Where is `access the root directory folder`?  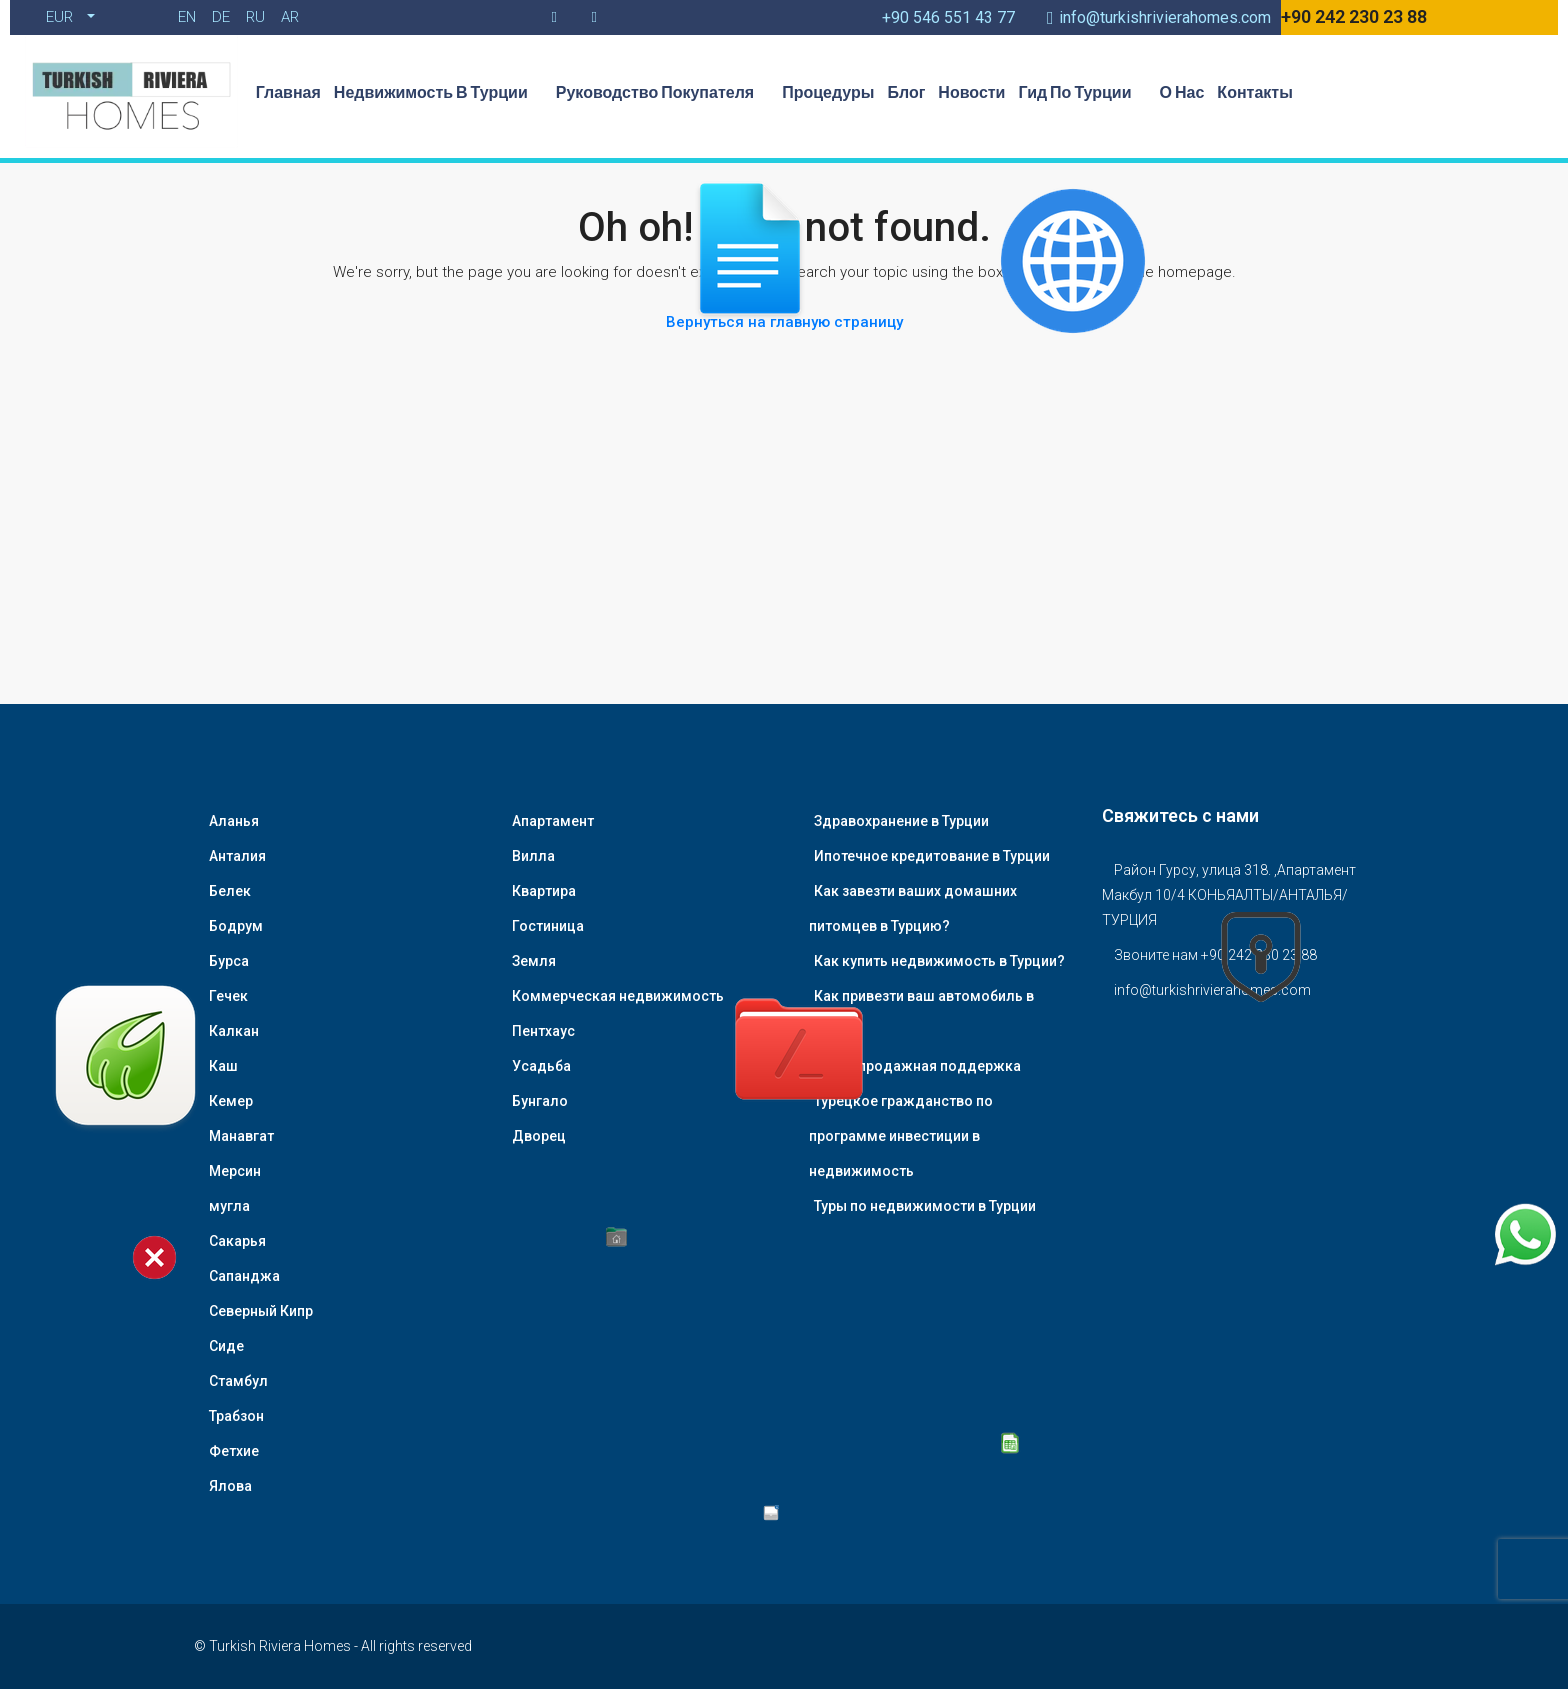 access the root directory folder is located at coordinates (799, 1049).